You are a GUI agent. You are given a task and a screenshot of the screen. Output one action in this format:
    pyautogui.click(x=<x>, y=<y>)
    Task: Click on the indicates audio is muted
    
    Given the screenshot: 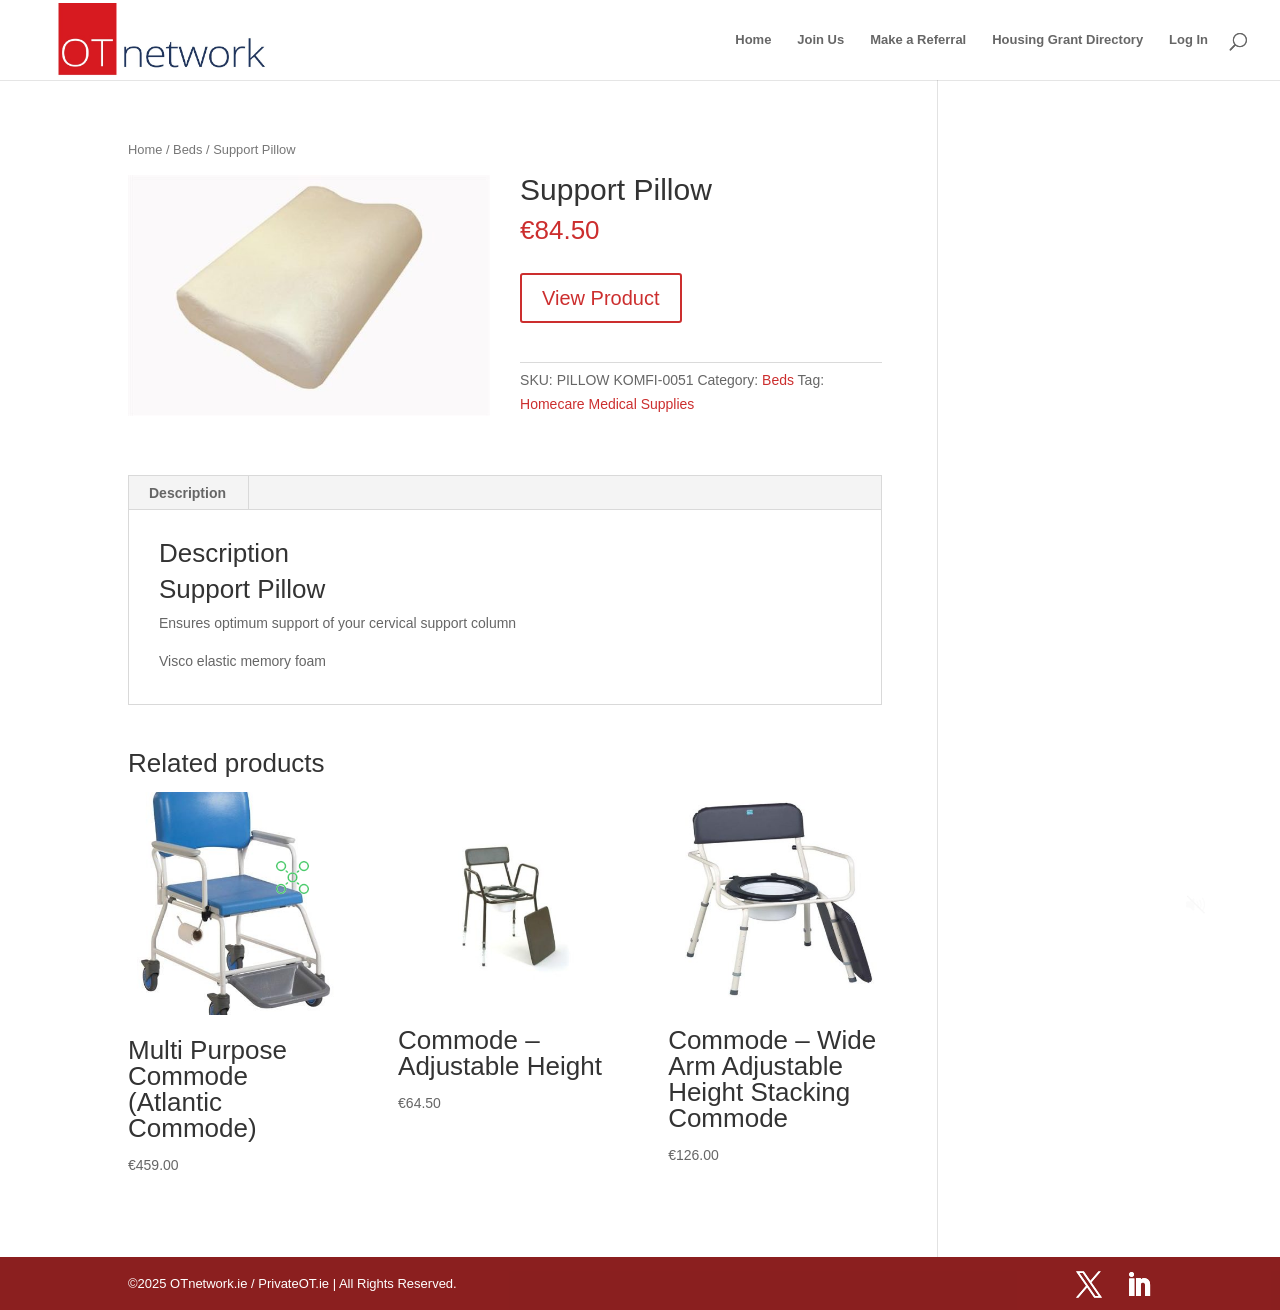 What is the action you would take?
    pyautogui.click(x=1195, y=904)
    